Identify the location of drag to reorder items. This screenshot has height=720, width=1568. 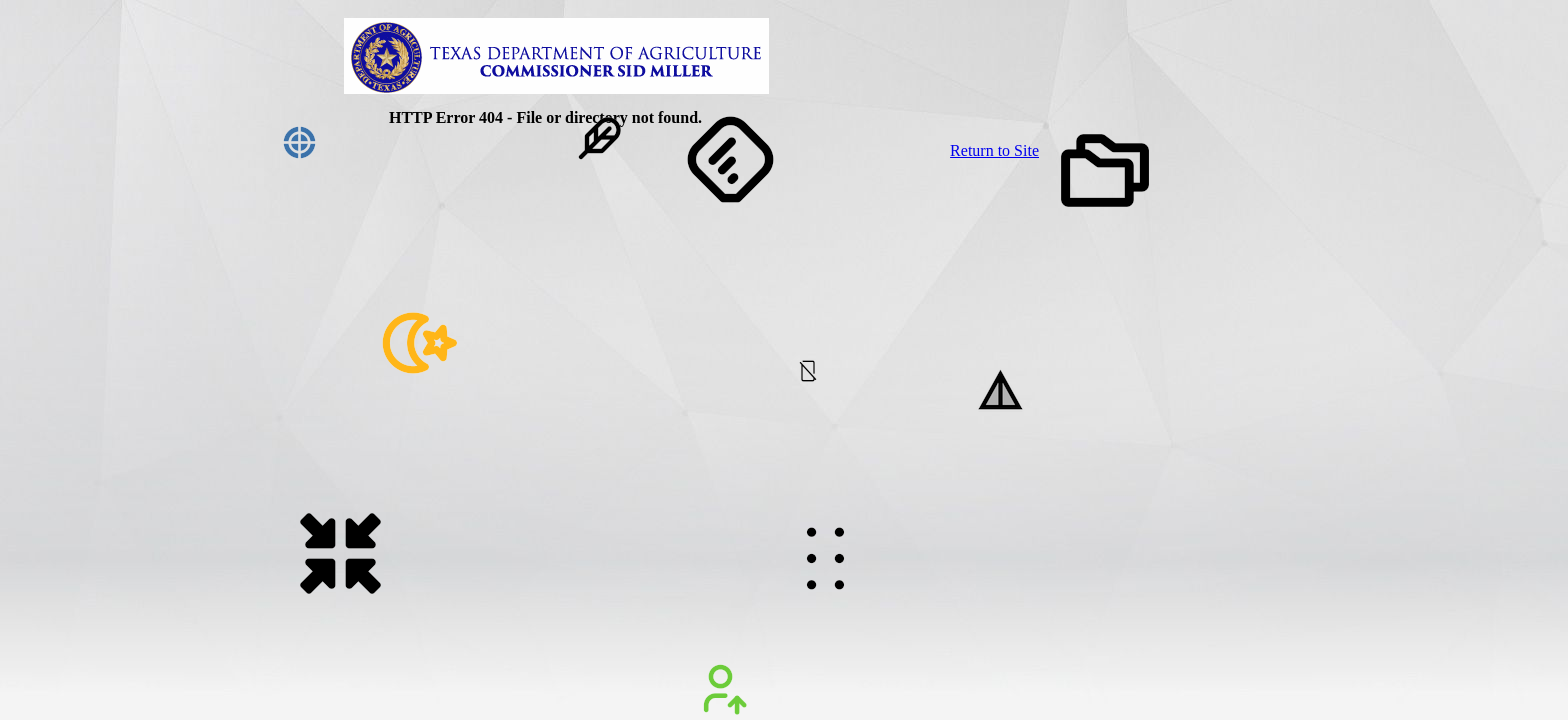
(825, 558).